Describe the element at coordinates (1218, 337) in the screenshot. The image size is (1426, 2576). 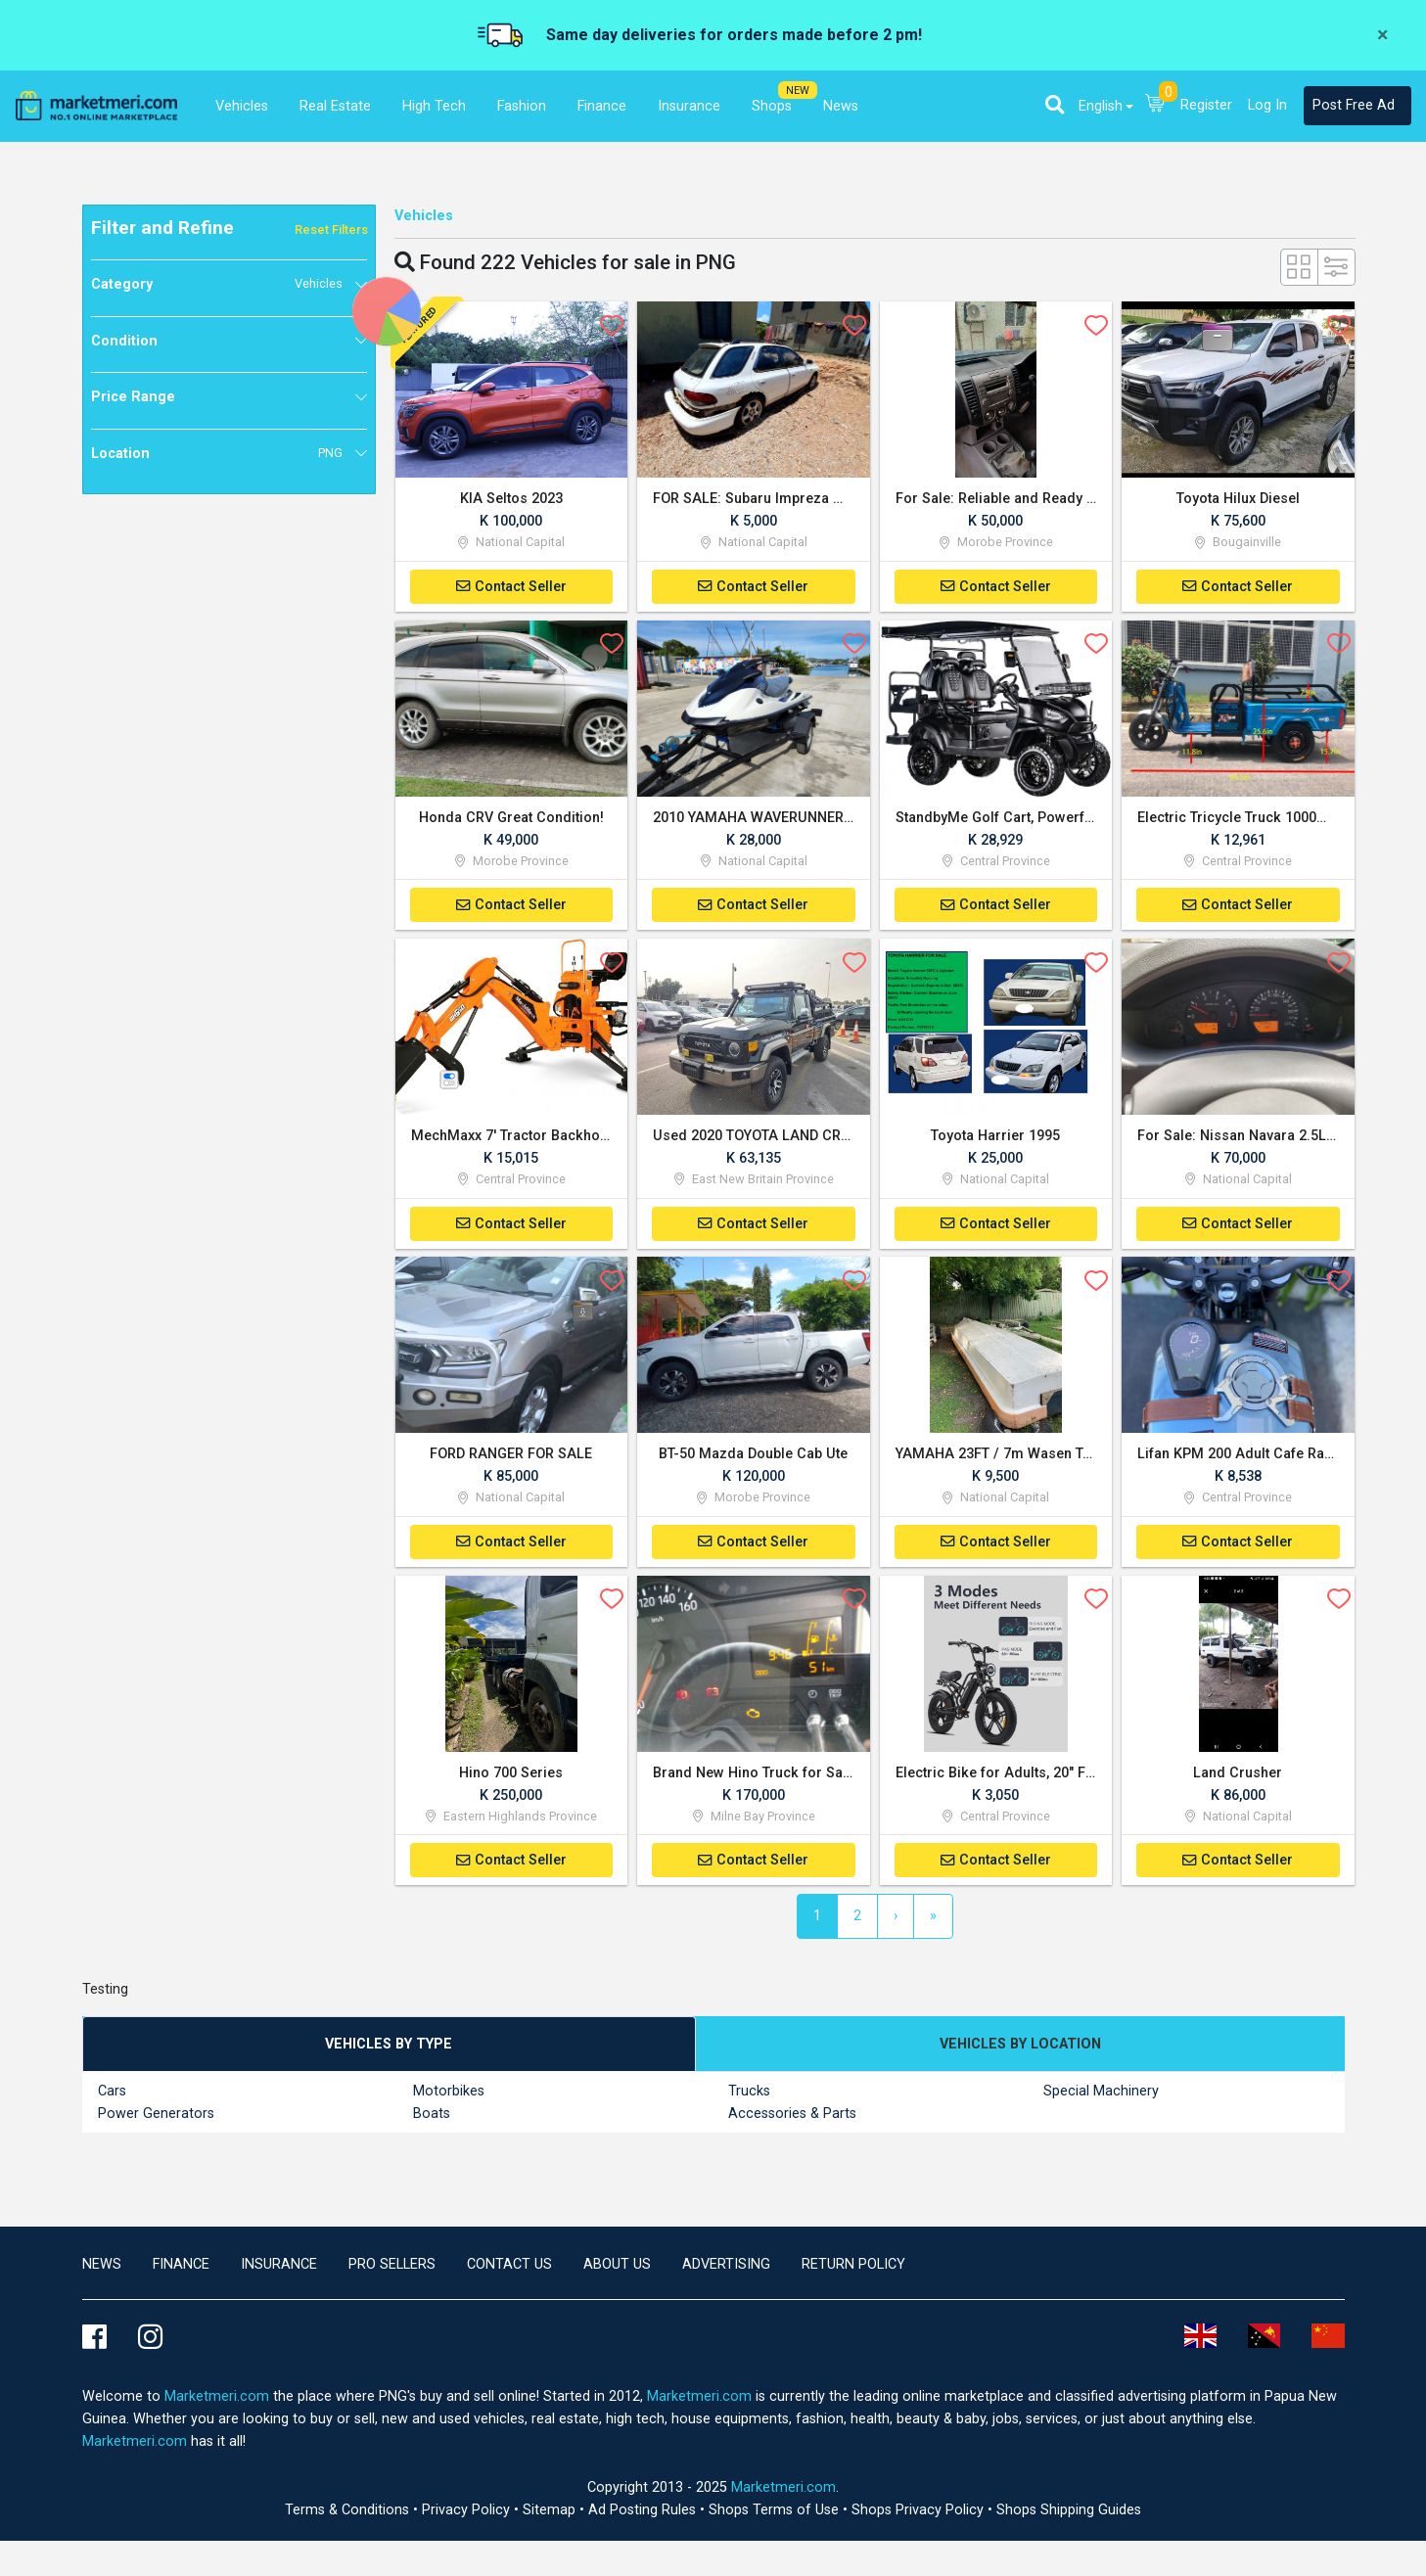
I see `open file manager application` at that location.